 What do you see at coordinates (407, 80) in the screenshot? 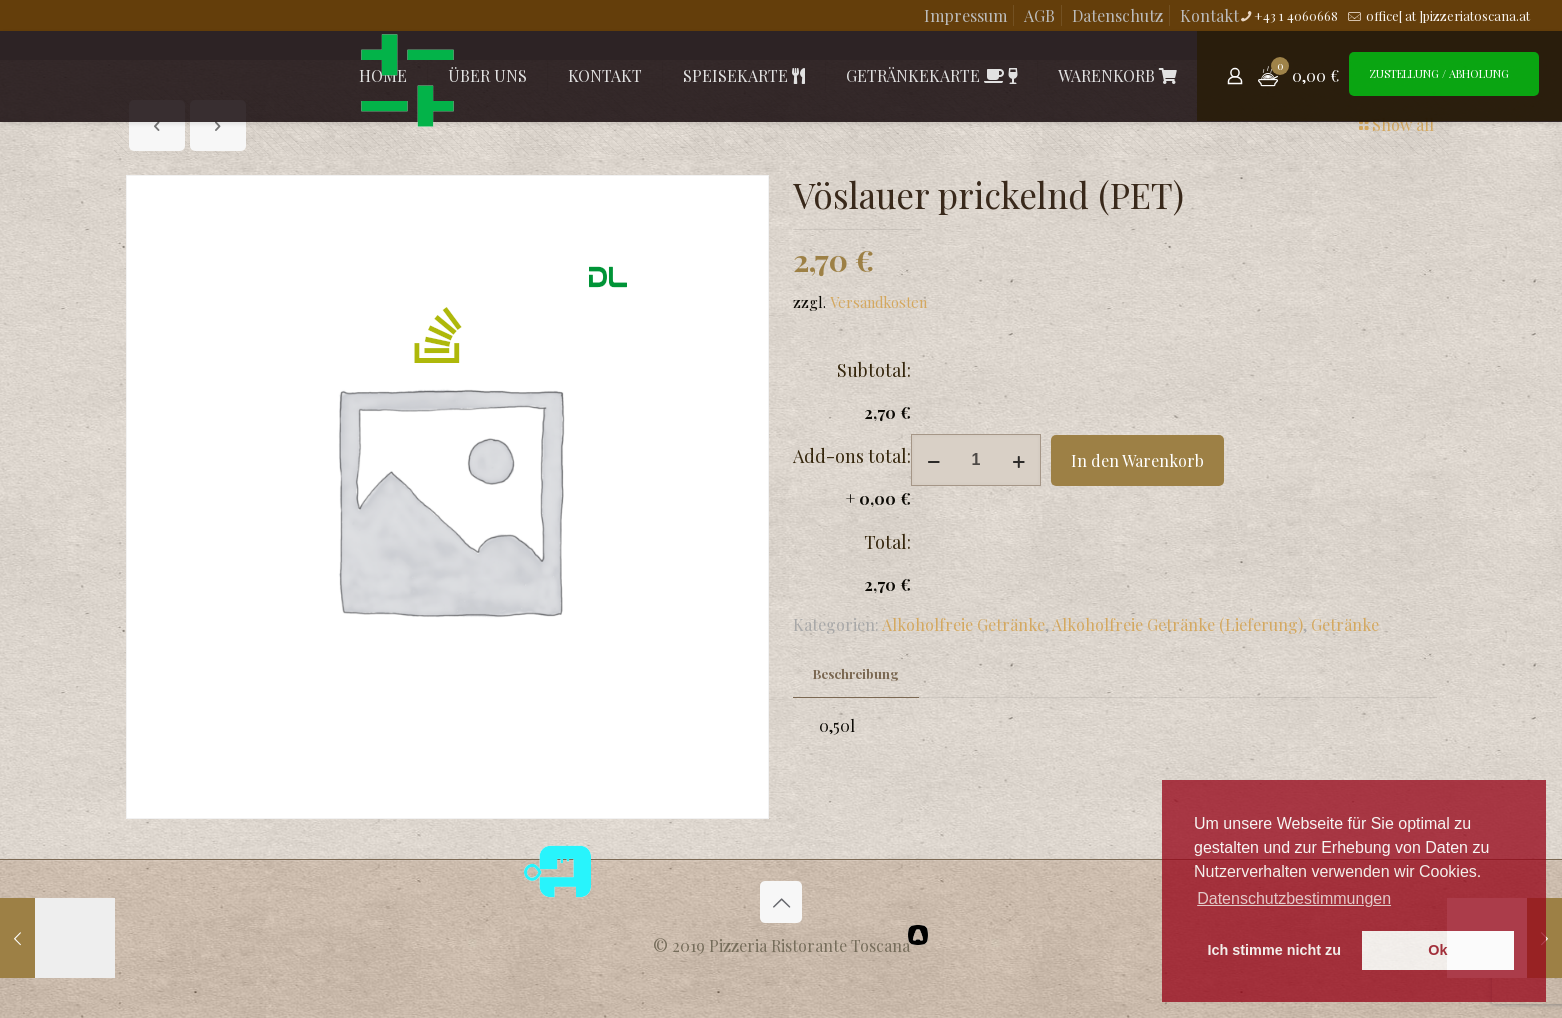
I see `adjust audio equalizer settings` at bounding box center [407, 80].